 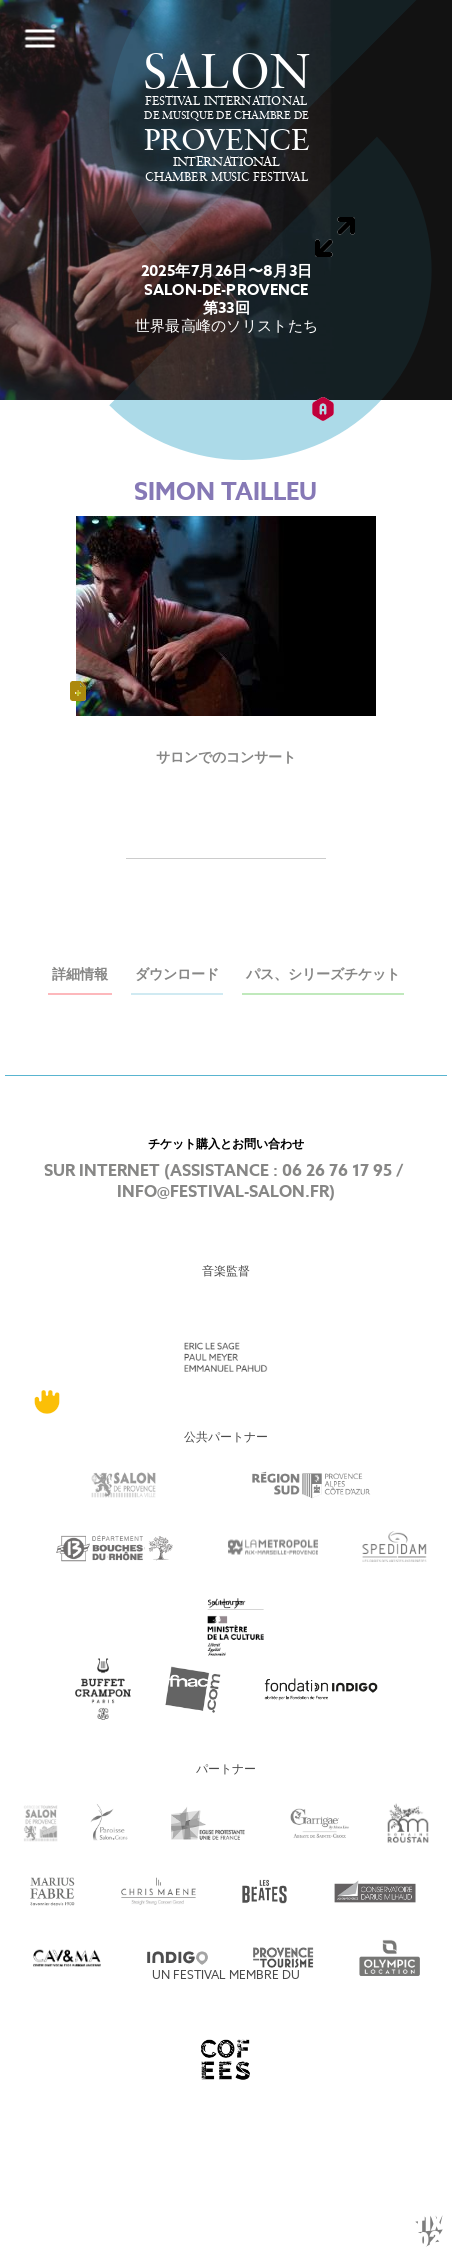 What do you see at coordinates (323, 409) in the screenshot?
I see `select option A in a multiple choice interface` at bounding box center [323, 409].